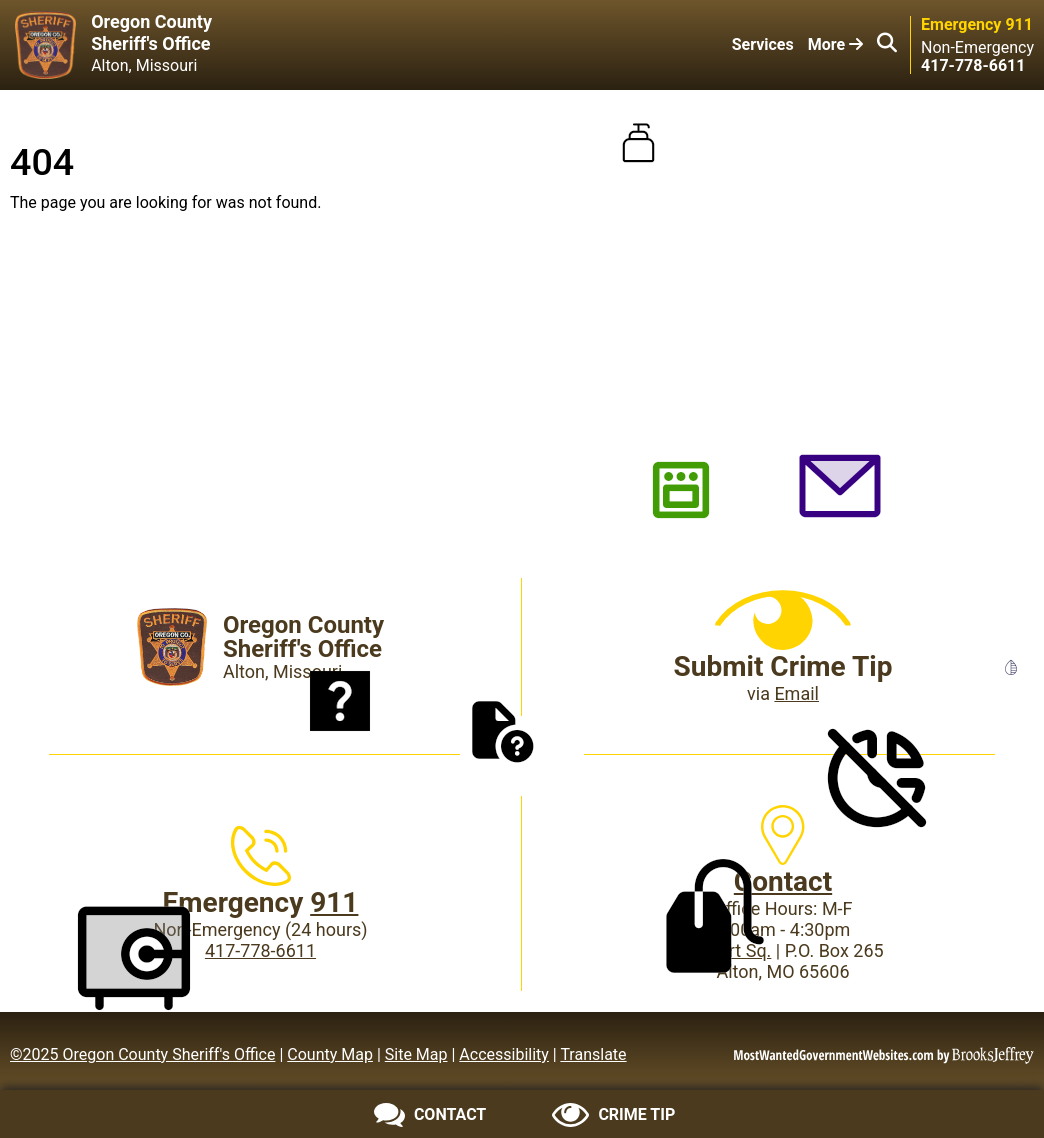  I want to click on access secure storage or vault, so click(134, 954).